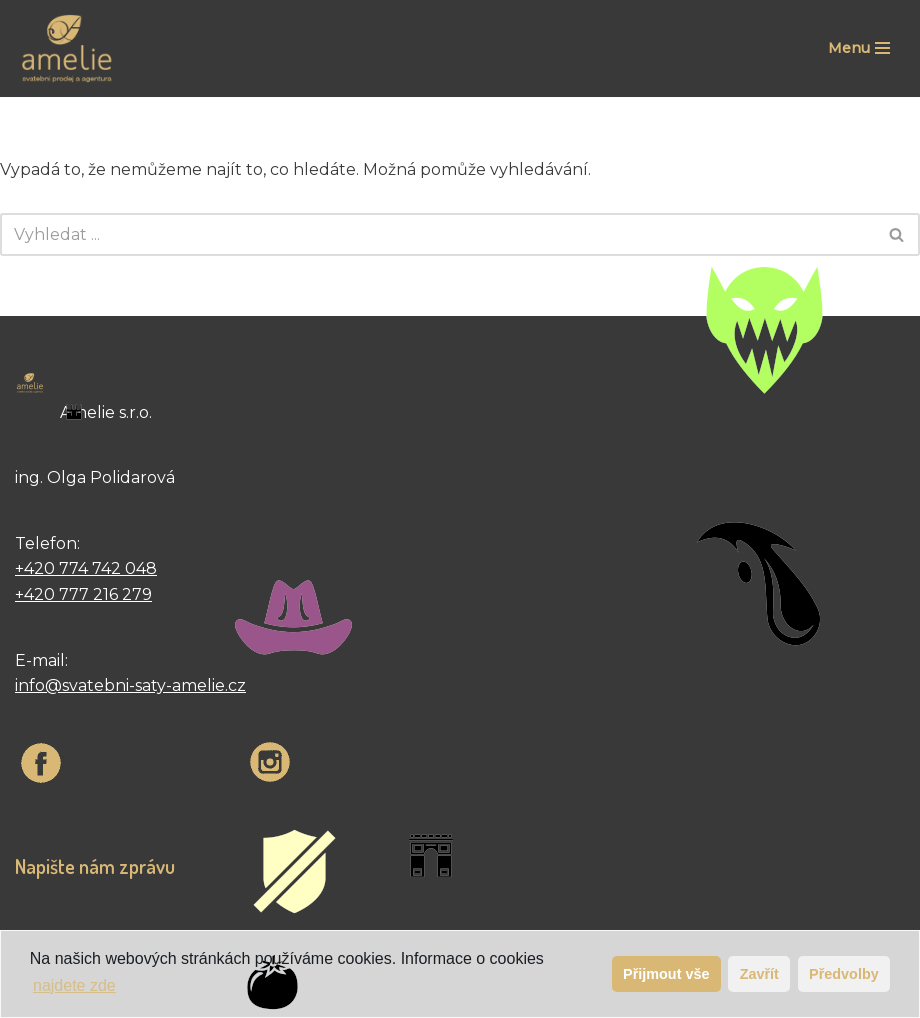 This screenshot has width=920, height=1018. What do you see at coordinates (431, 852) in the screenshot?
I see `view Paris landmarks or points of interest` at bounding box center [431, 852].